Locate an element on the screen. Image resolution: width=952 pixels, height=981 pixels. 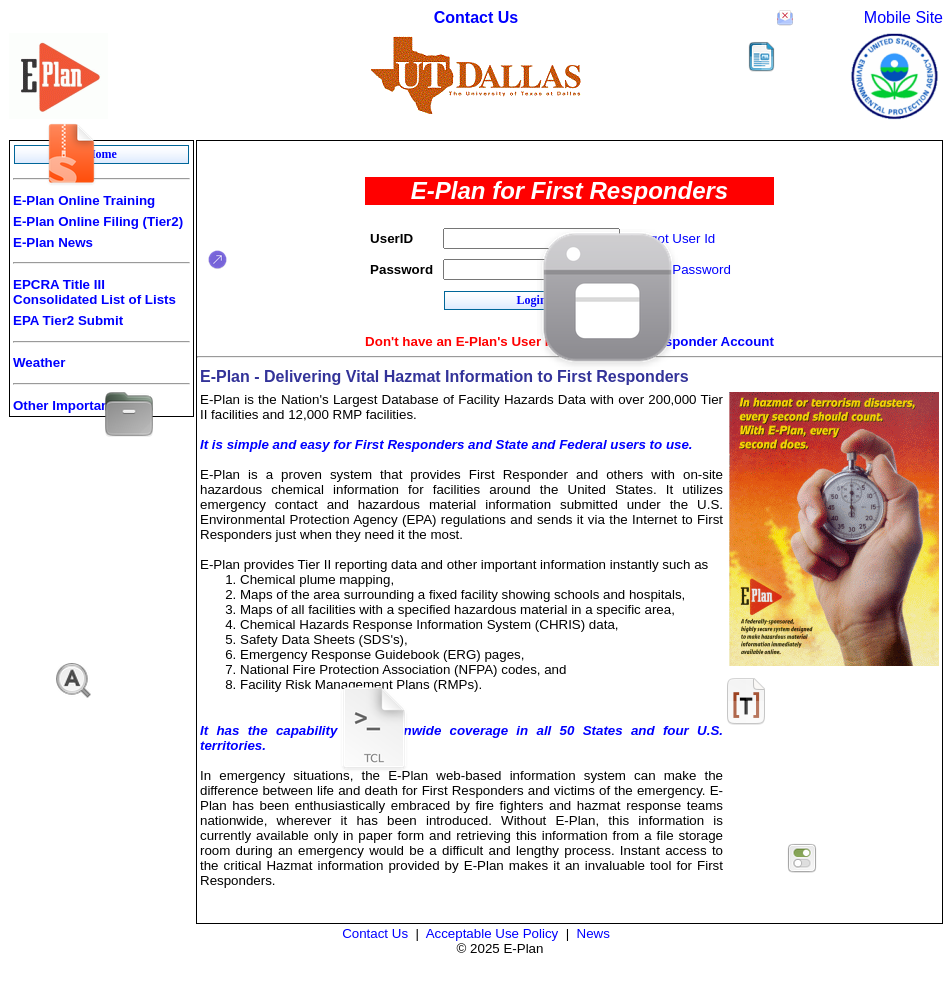
indicates a symbolic link or shortcut to another file is located at coordinates (217, 259).